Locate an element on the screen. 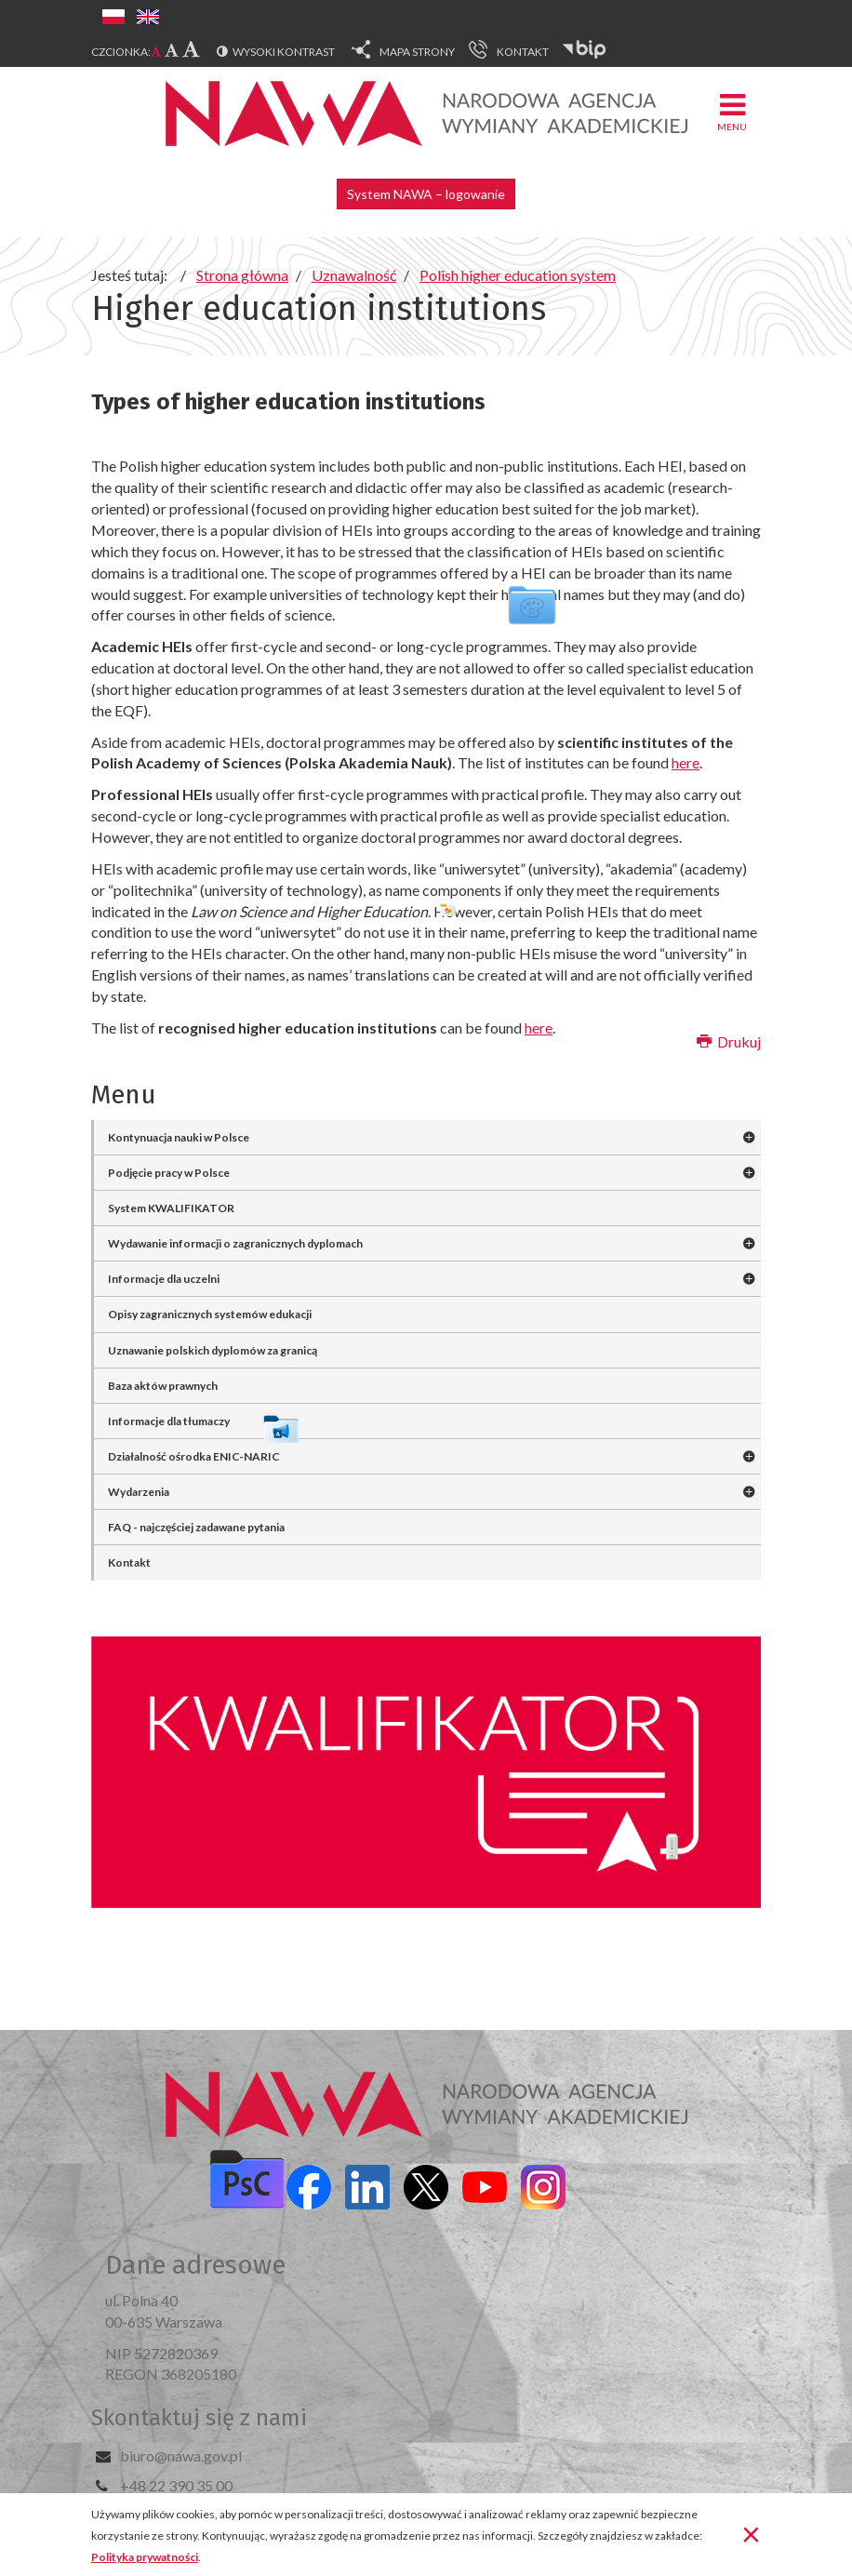 The width and height of the screenshot is (852, 2576). open folder containing LibreOffice Draw files is located at coordinates (447, 910).